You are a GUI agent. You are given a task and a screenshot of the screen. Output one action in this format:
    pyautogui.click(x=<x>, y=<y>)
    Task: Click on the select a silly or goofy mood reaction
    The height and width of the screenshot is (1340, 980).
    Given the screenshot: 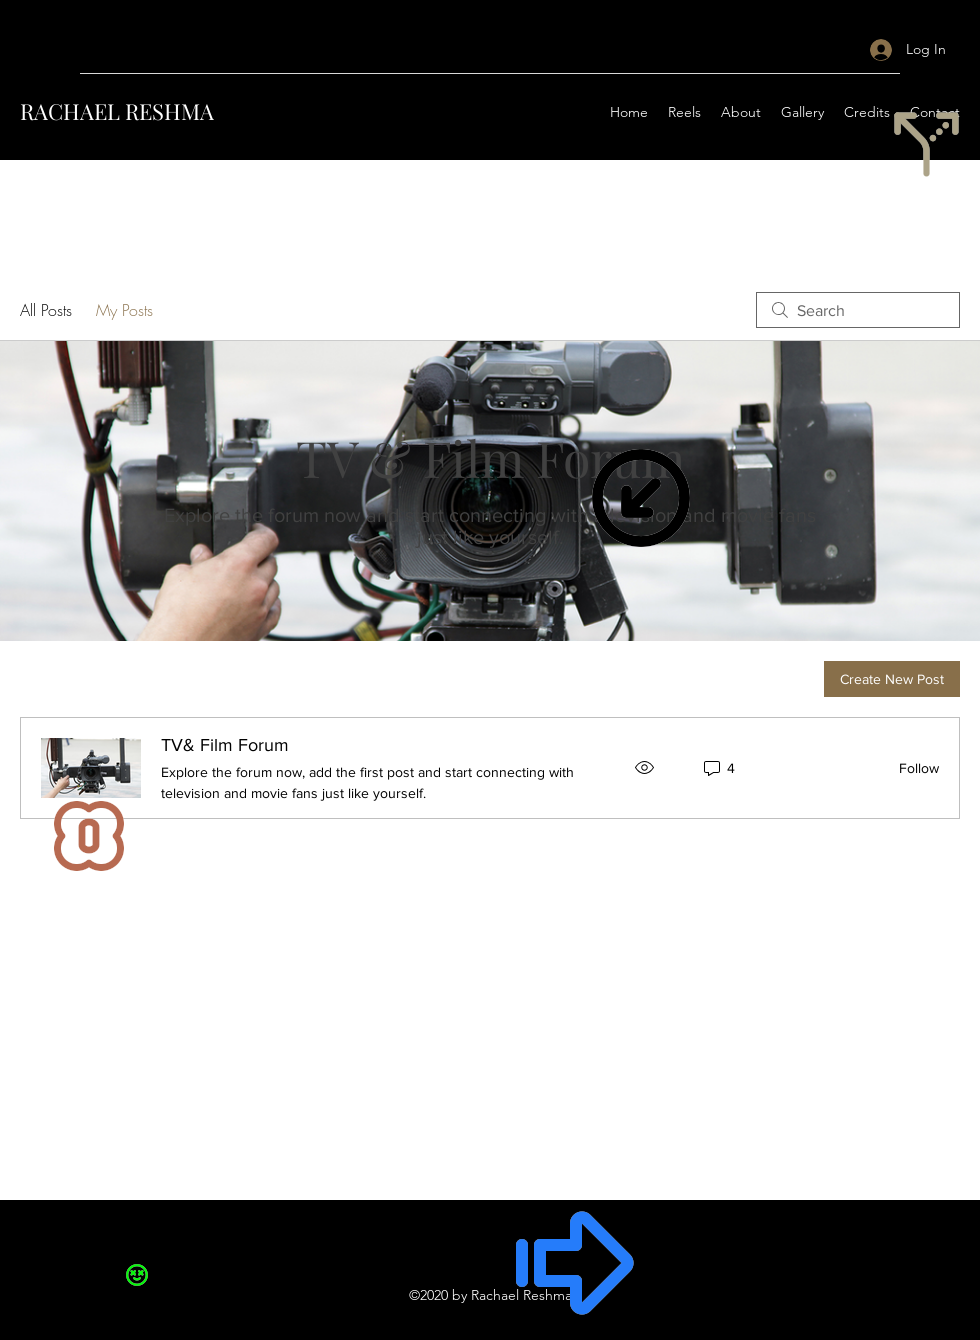 What is the action you would take?
    pyautogui.click(x=137, y=1275)
    